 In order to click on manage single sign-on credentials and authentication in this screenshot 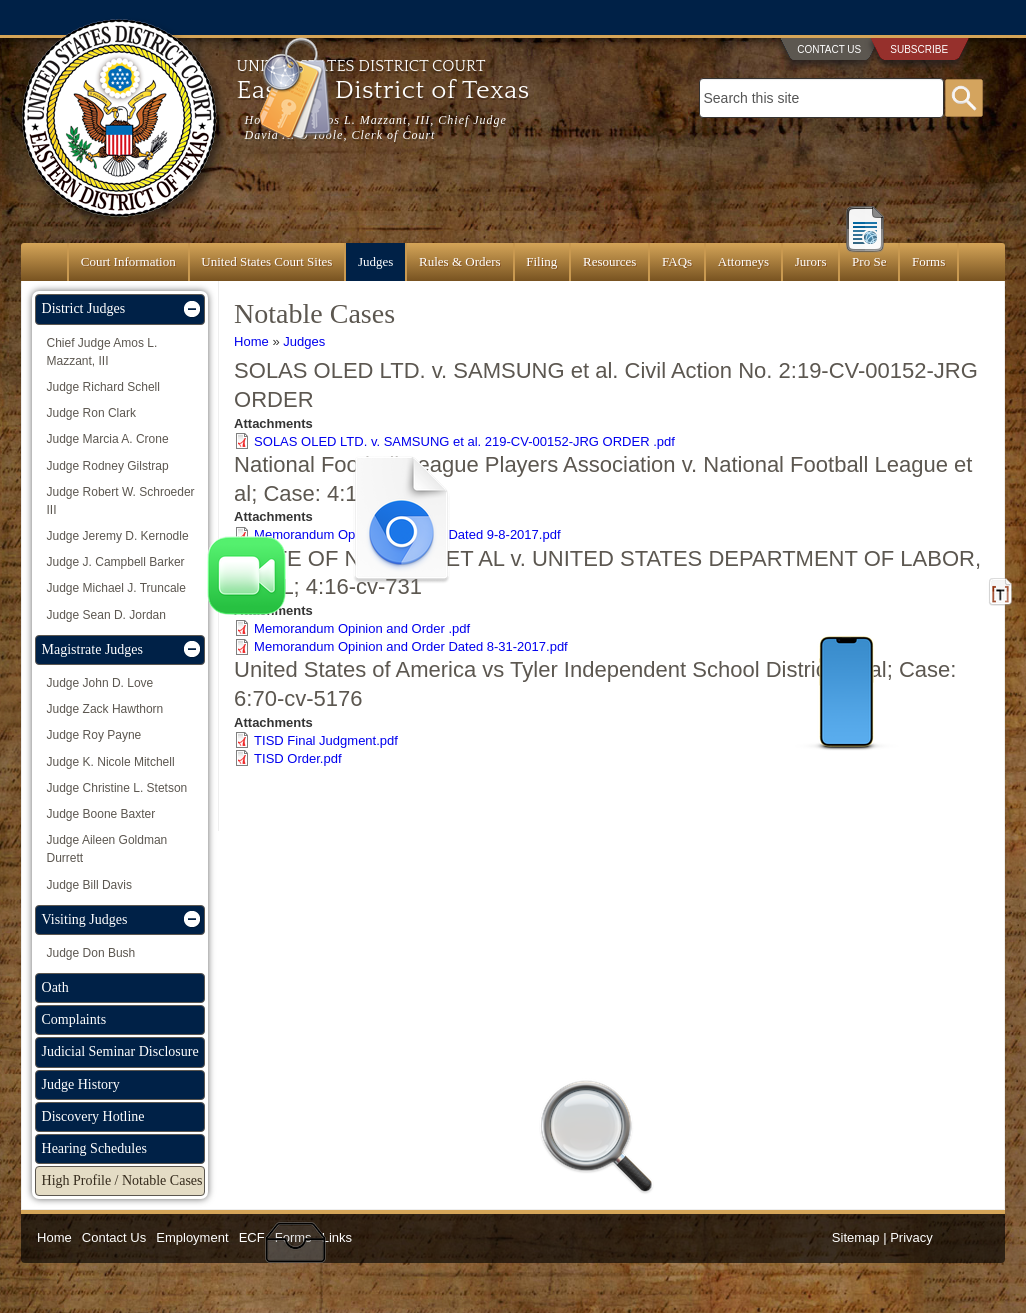, I will do `click(296, 89)`.